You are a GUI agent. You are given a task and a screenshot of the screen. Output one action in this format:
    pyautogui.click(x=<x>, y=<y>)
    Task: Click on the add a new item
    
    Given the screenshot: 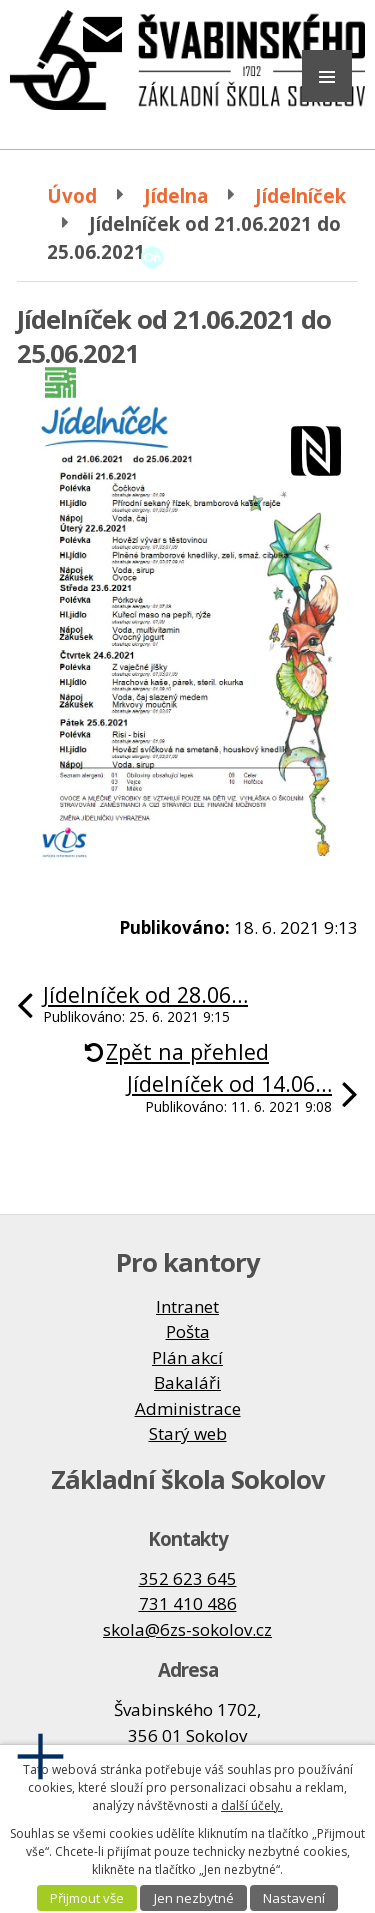 What is the action you would take?
    pyautogui.click(x=40, y=1756)
    